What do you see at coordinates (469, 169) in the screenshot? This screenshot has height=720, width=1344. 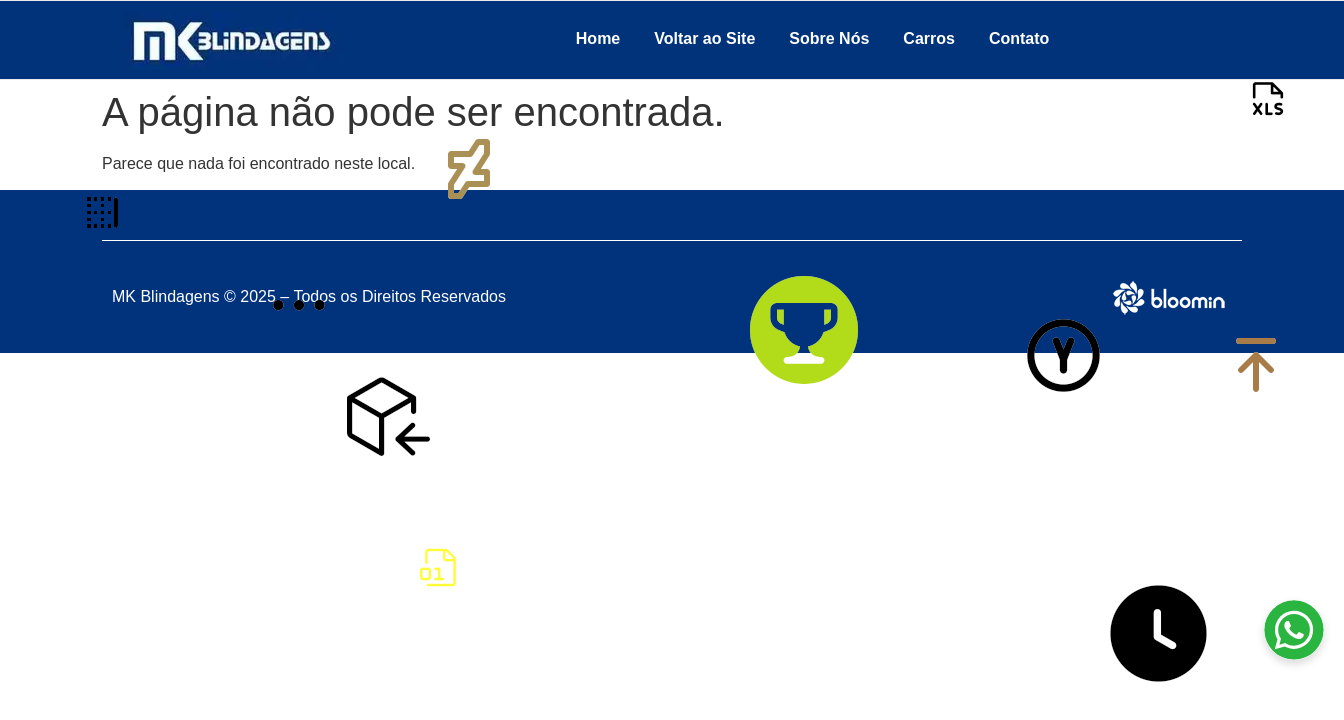 I see `visit deviantart profile or page` at bounding box center [469, 169].